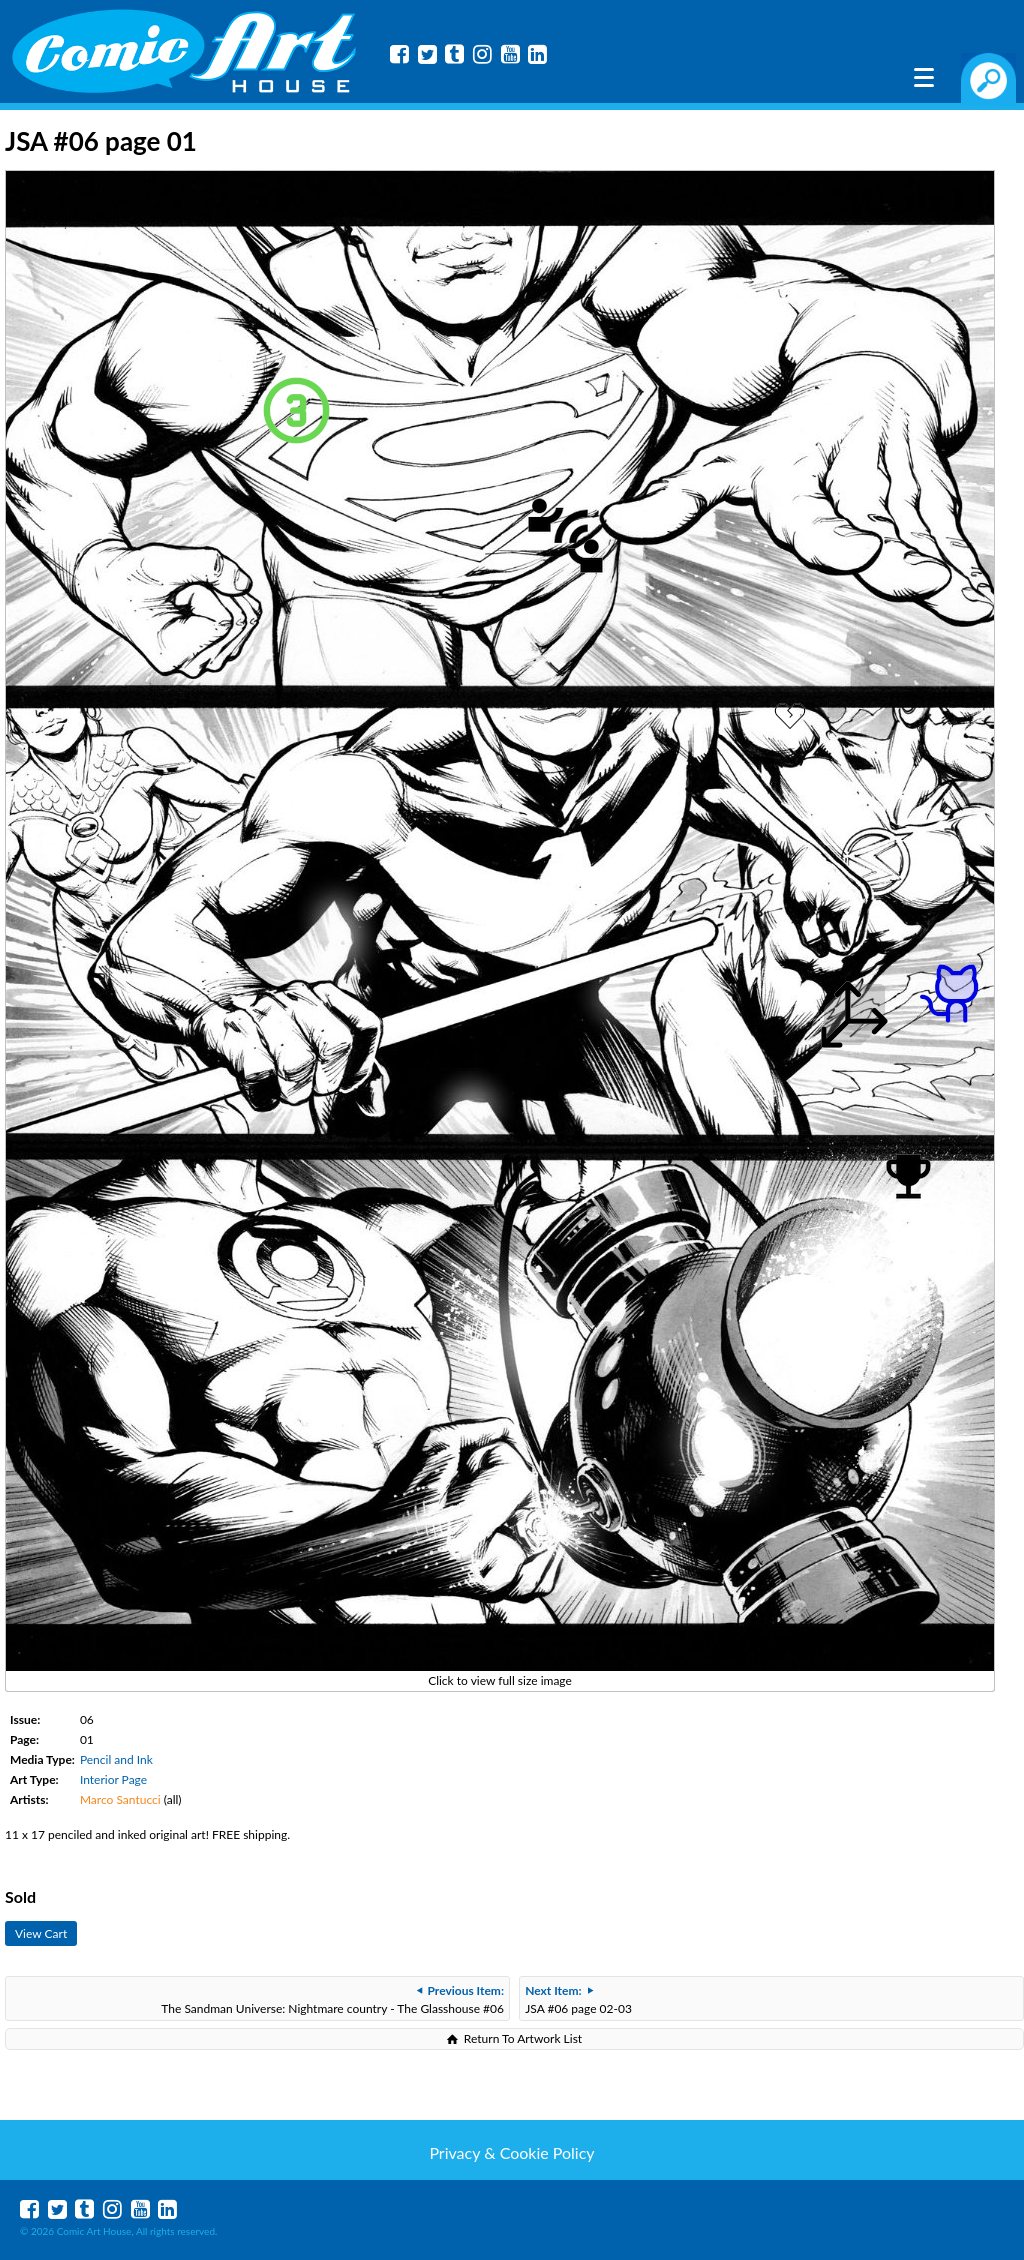  Describe the element at coordinates (908, 1176) in the screenshot. I see `view achievements or awards` at that location.